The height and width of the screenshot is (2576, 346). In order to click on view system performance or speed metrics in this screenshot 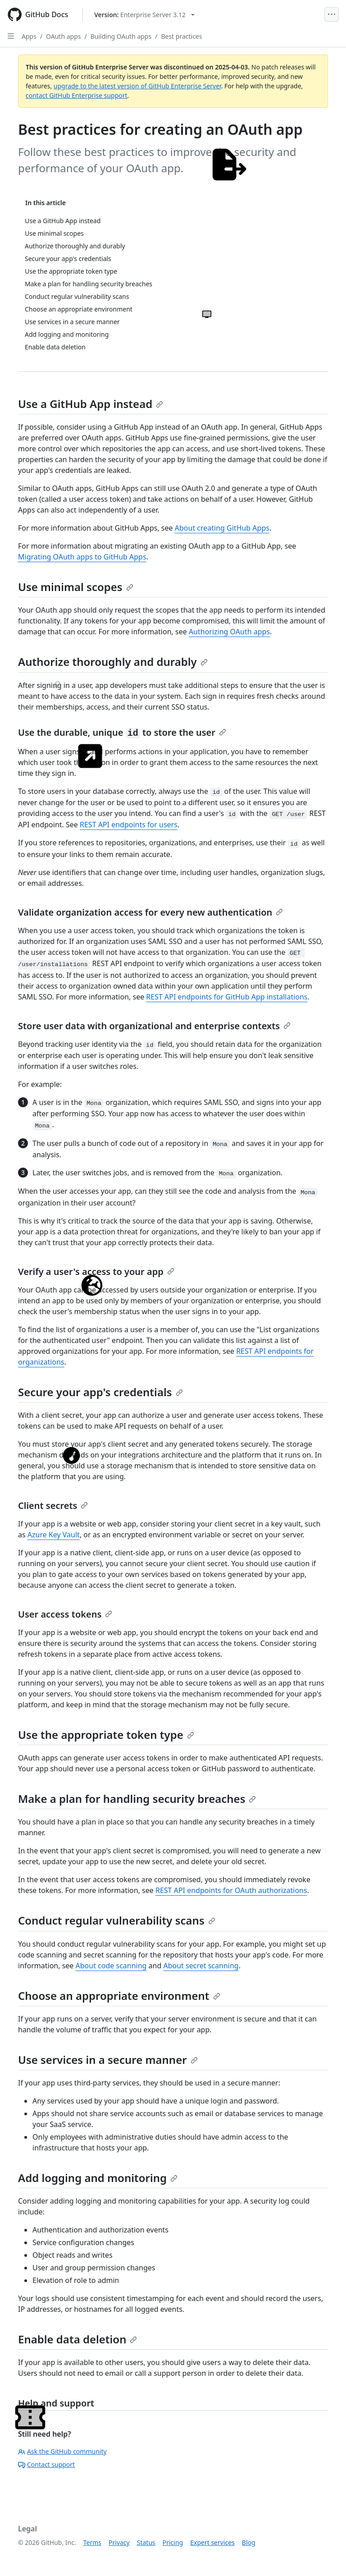, I will do `click(71, 1455)`.